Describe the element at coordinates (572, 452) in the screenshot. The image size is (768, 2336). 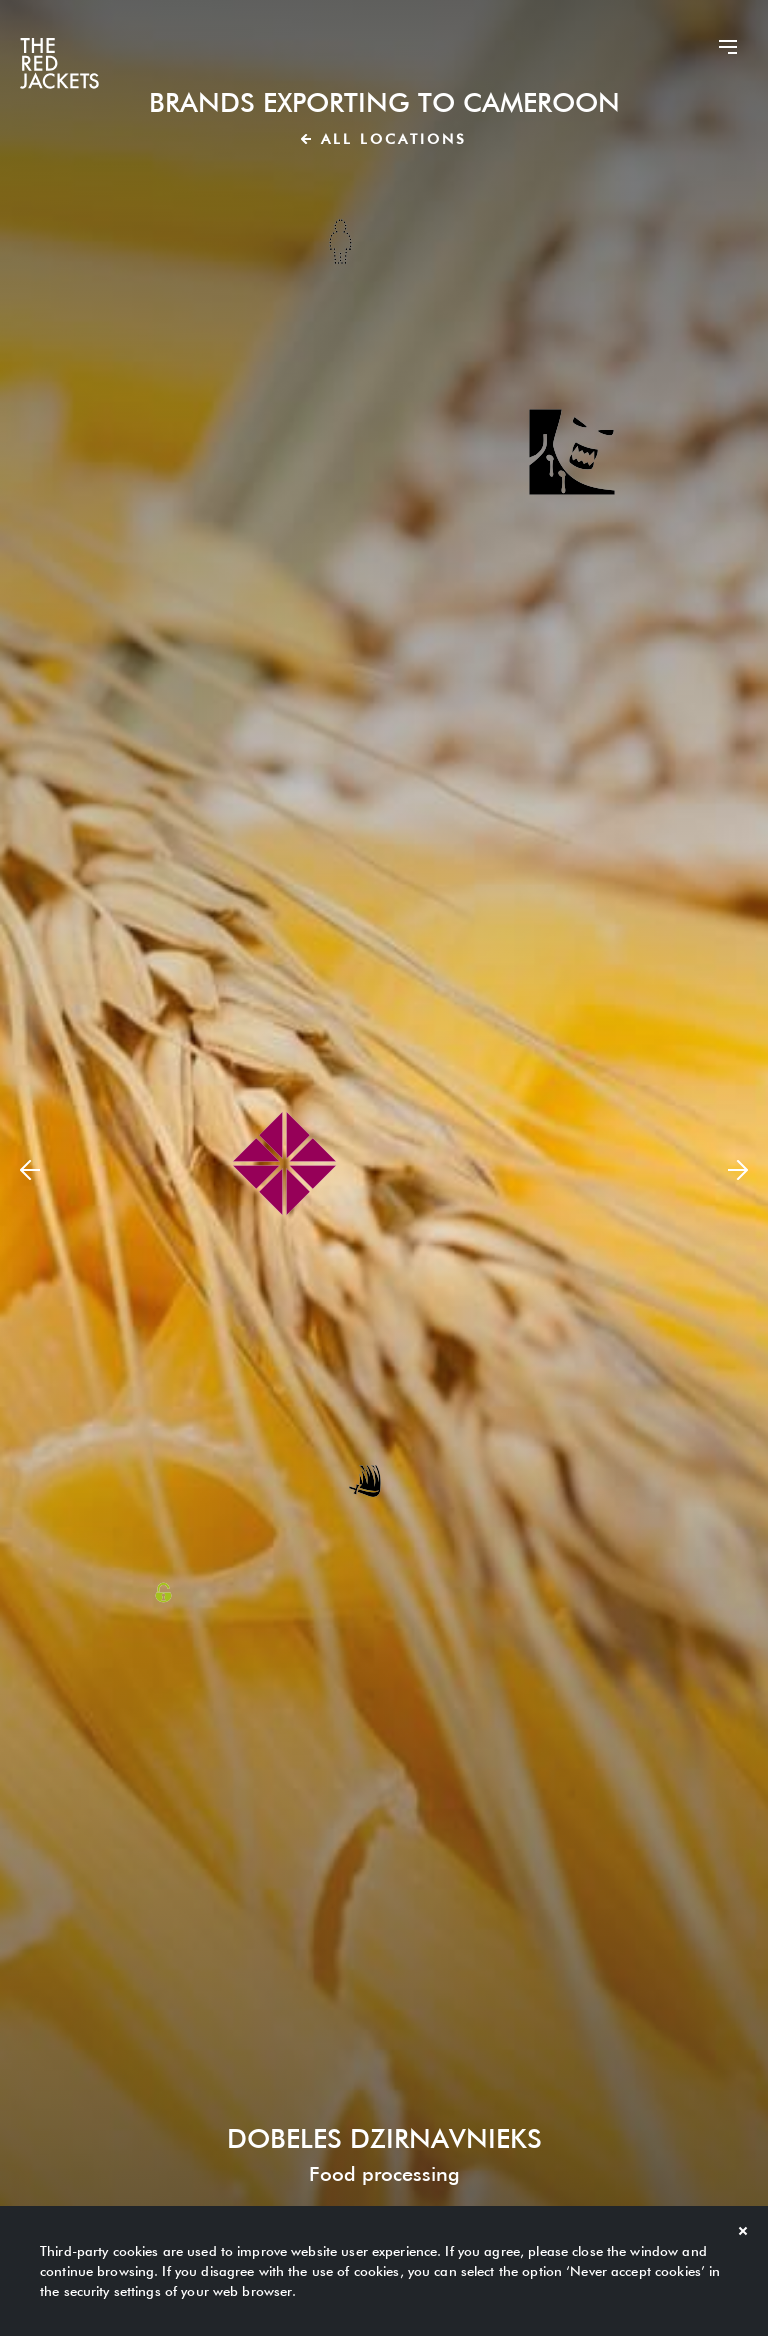
I see `vampire bite attack action in a game` at that location.